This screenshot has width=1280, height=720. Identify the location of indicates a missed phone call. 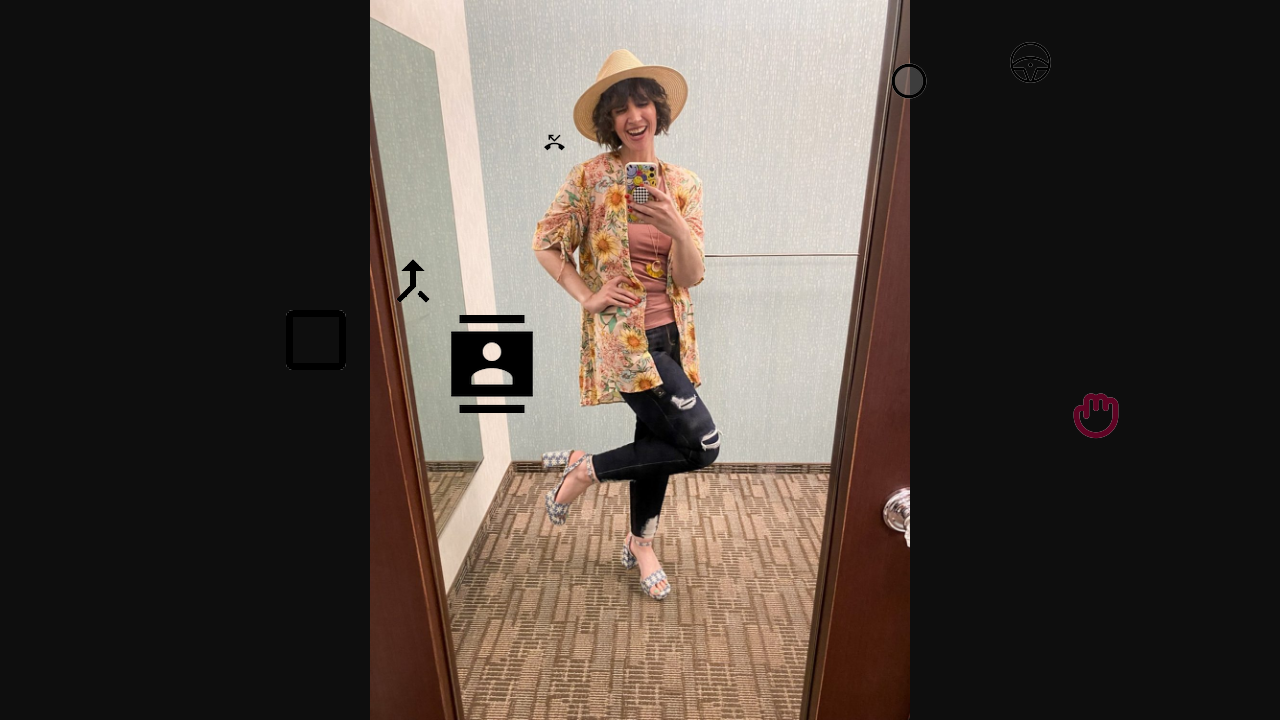
(554, 142).